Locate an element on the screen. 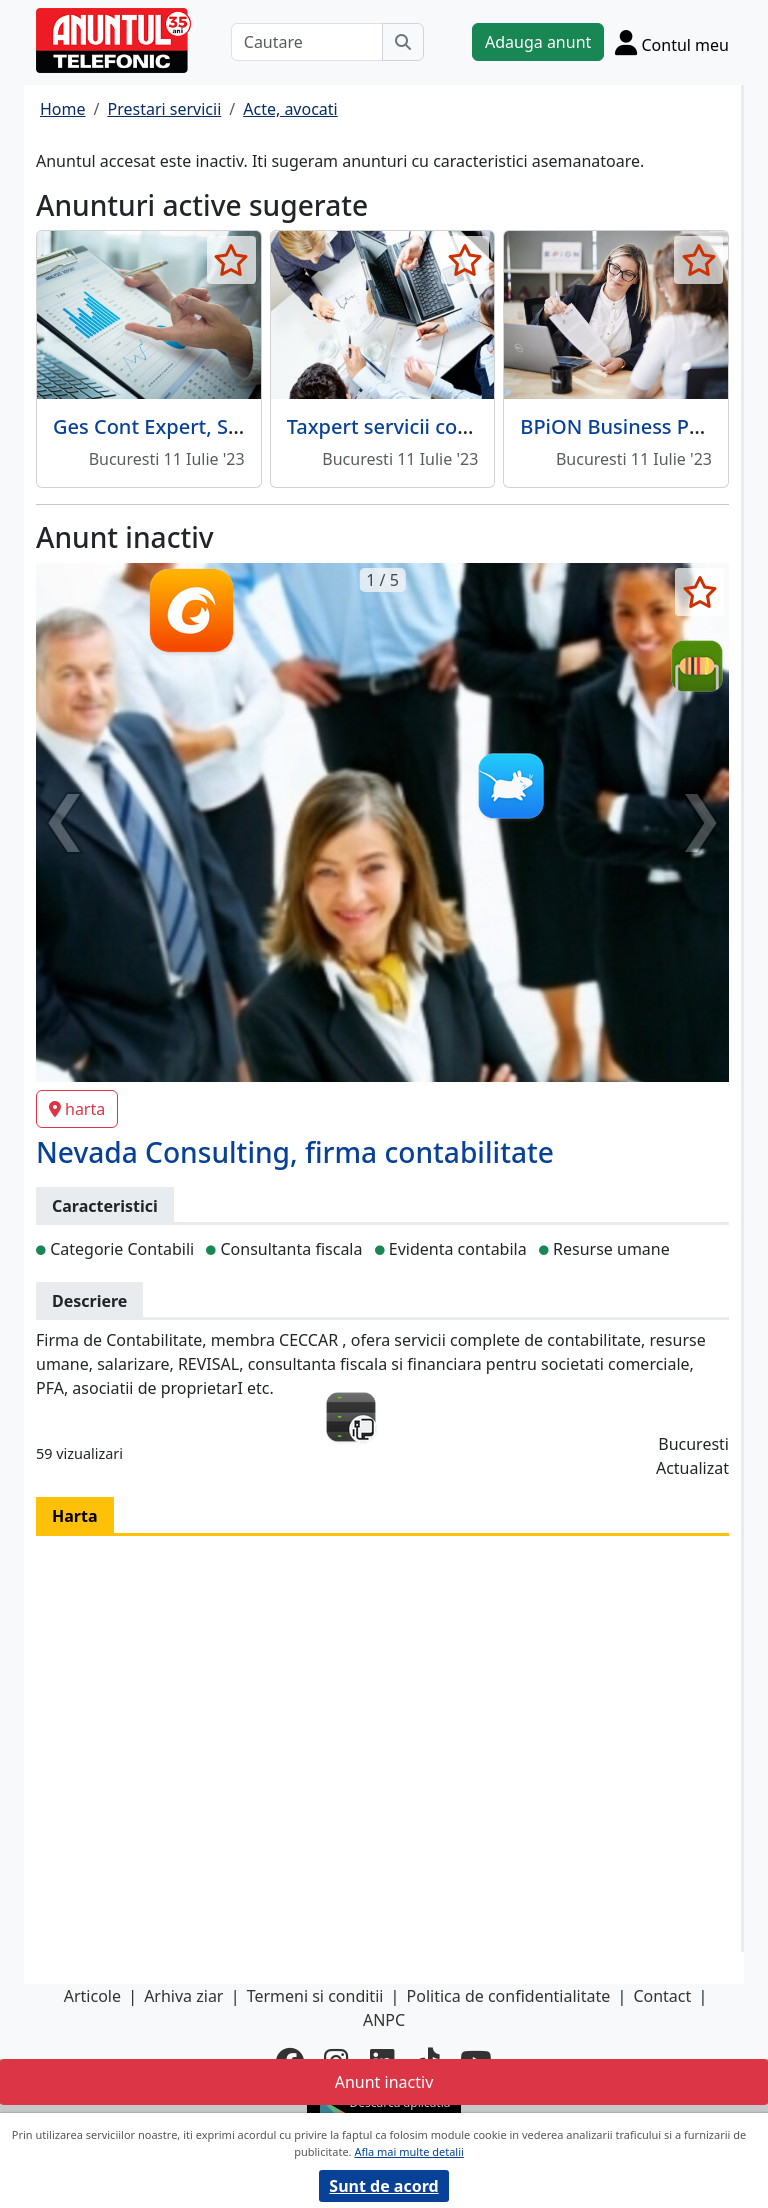  open ColorCode app is located at coordinates (697, 666).